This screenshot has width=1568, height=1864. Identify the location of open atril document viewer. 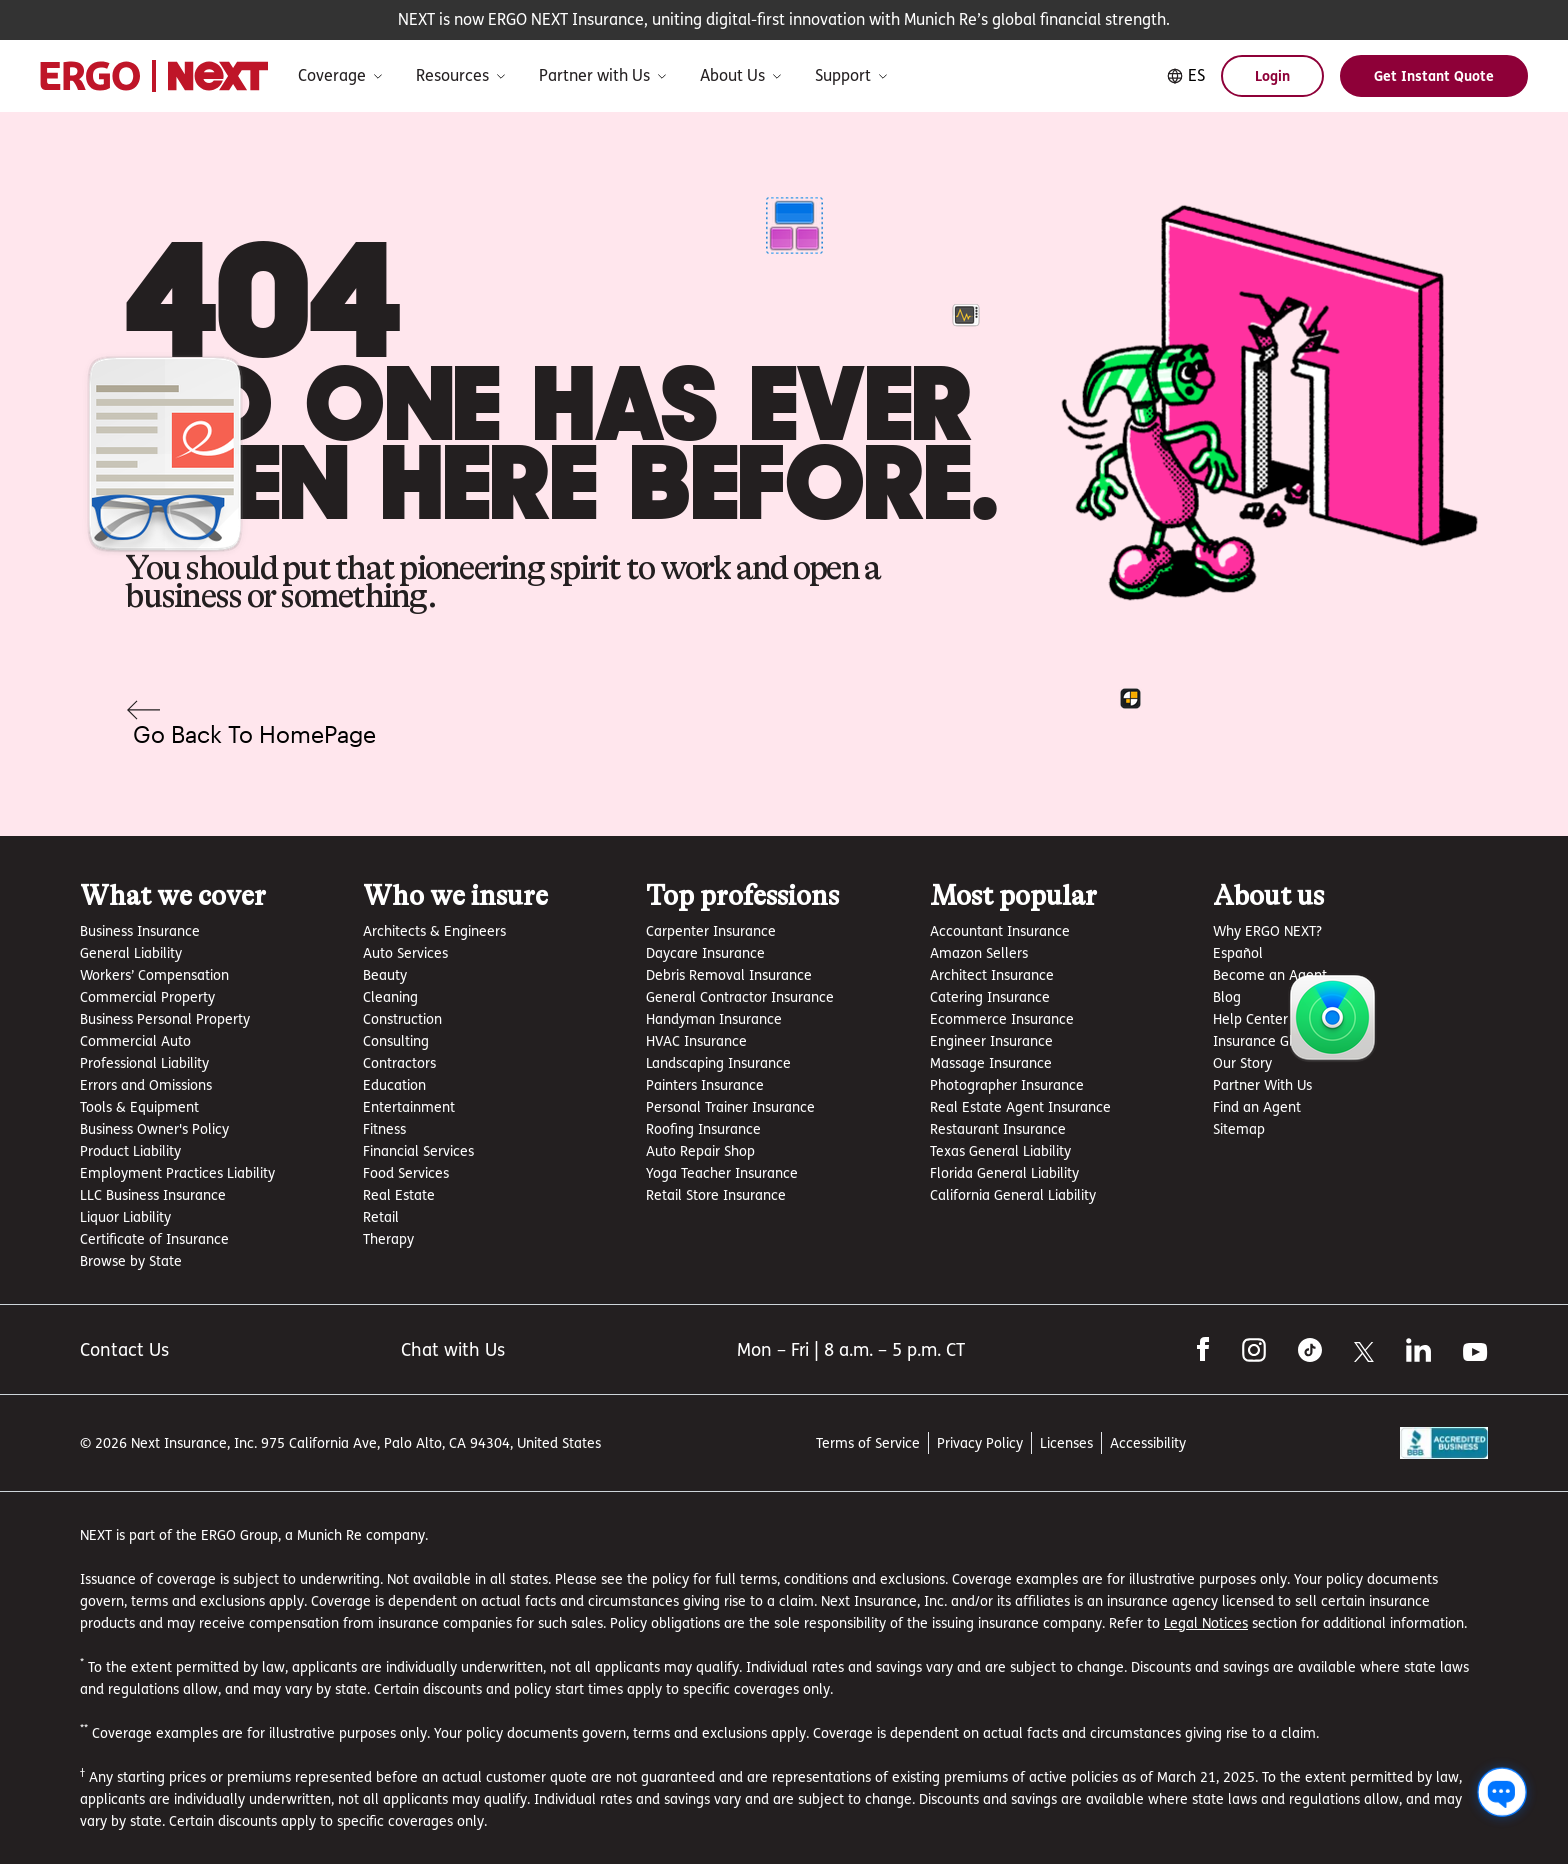
(165, 454).